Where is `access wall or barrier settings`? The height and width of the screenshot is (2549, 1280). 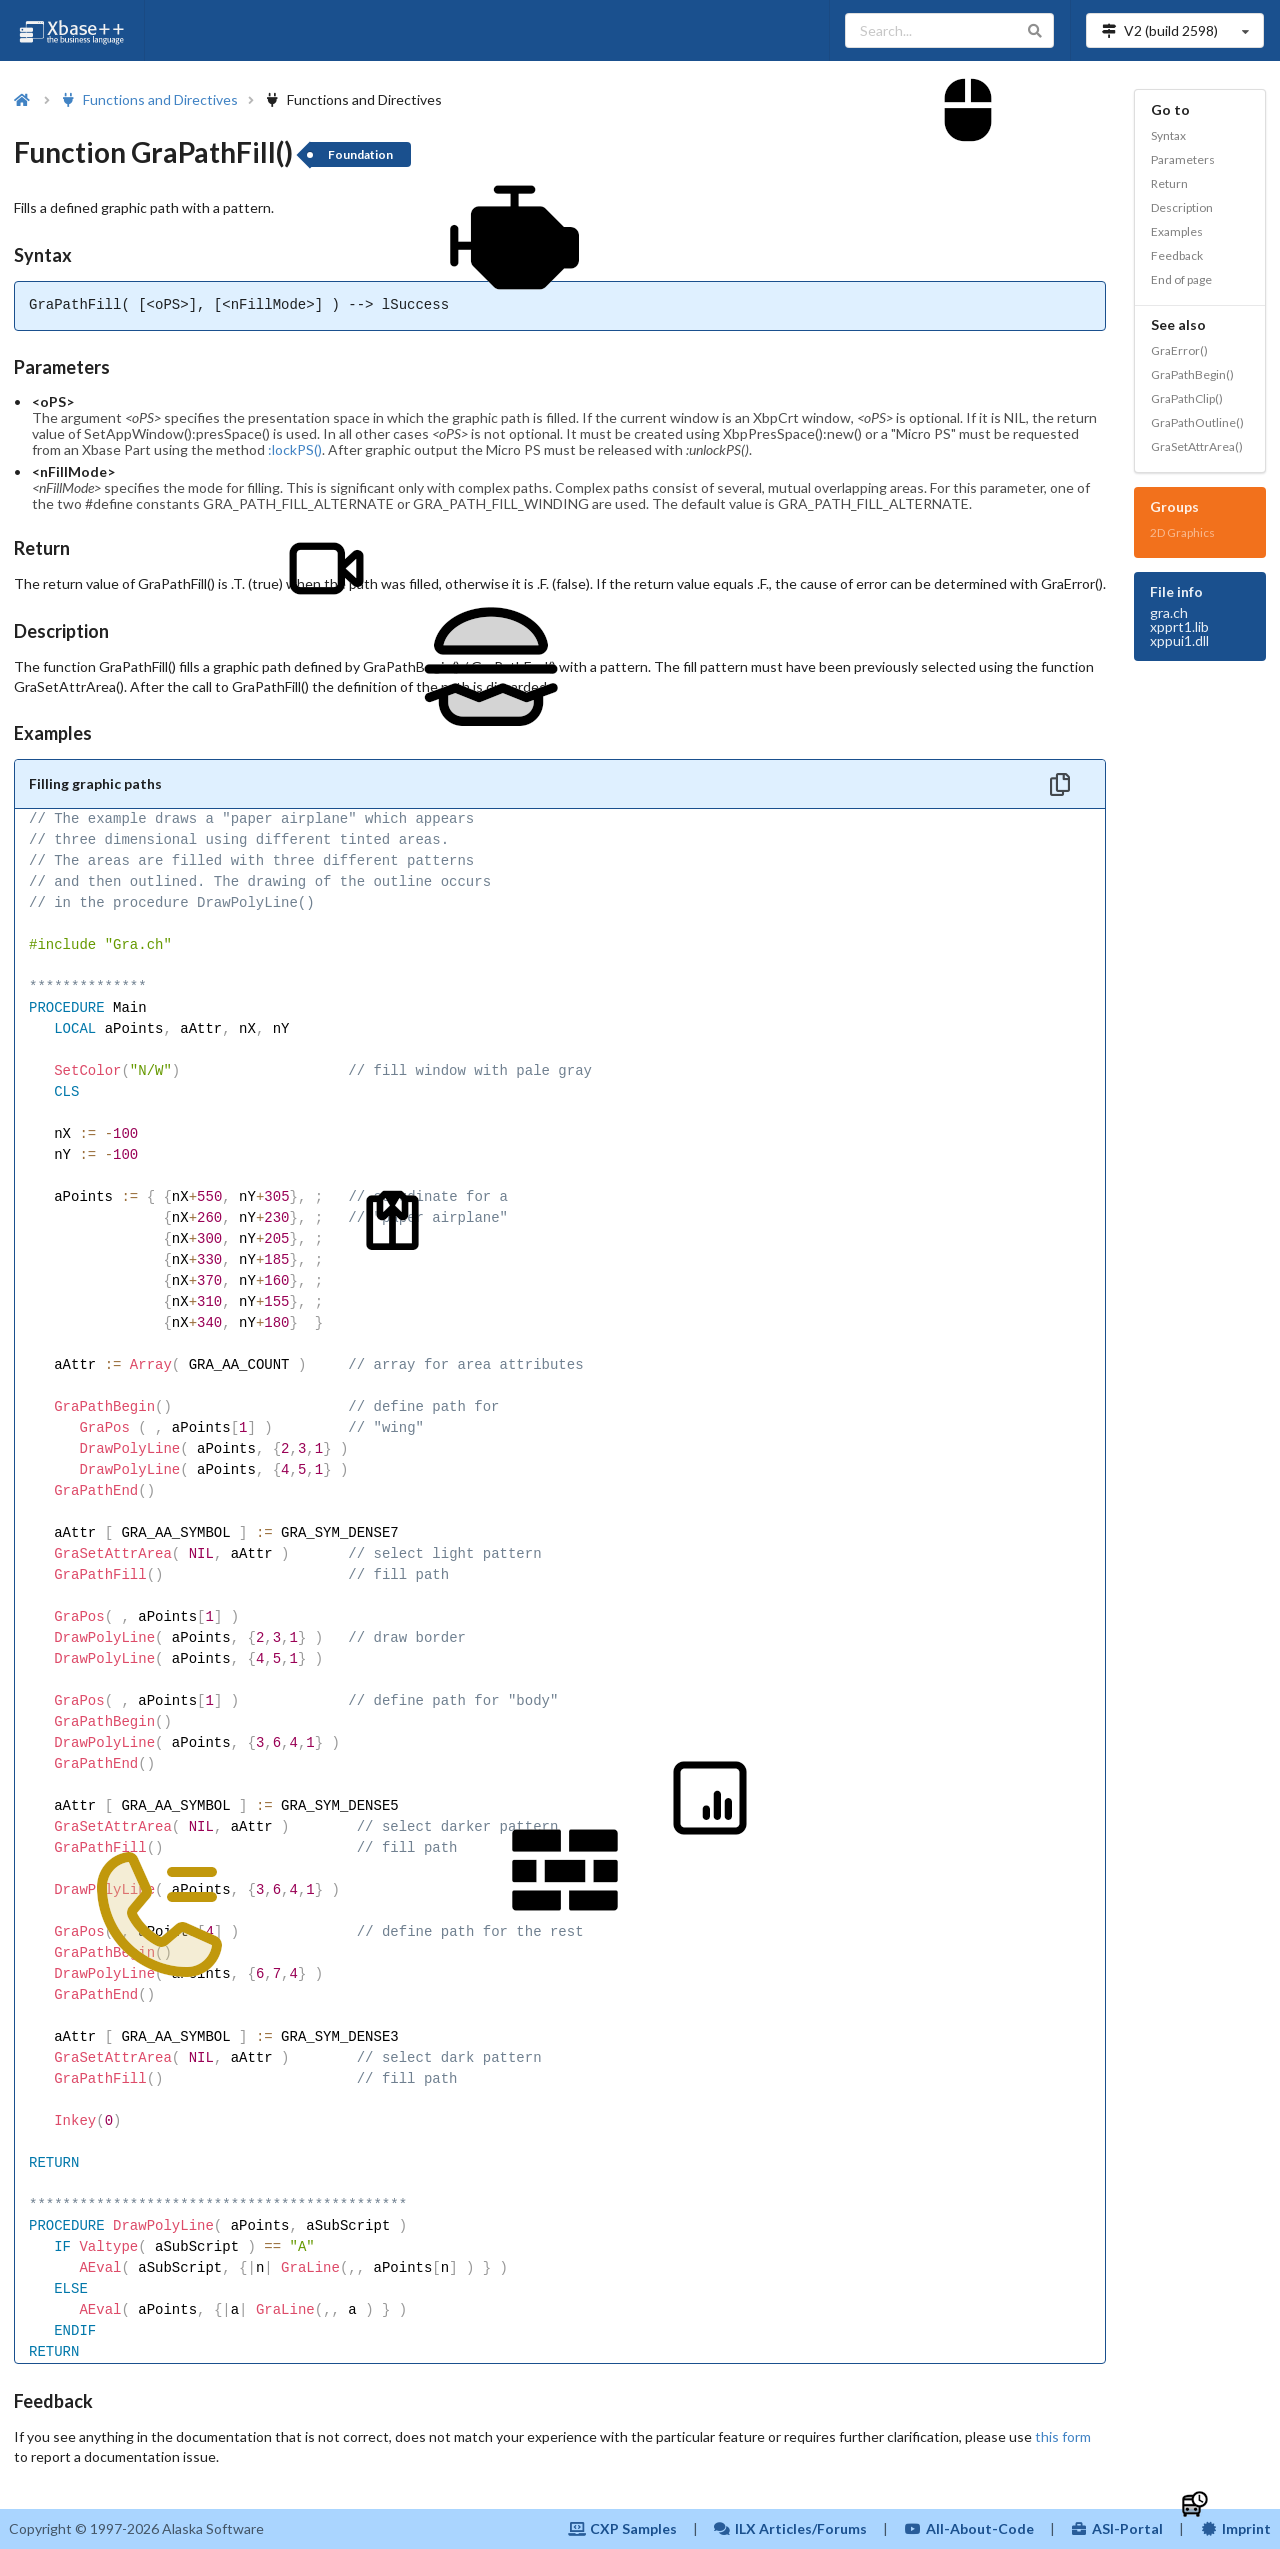
access wall or barrier settings is located at coordinates (565, 1870).